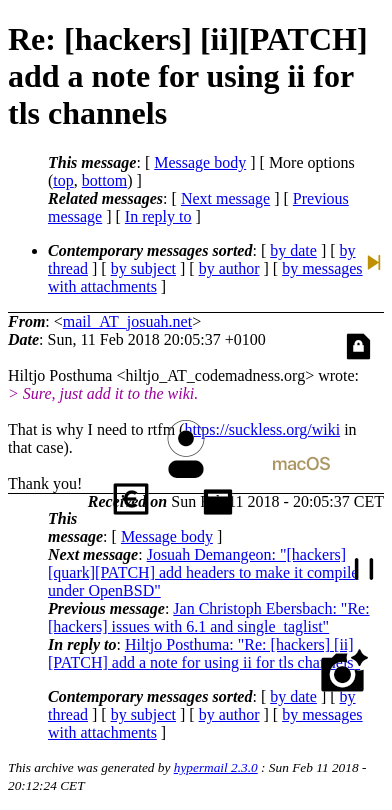  What do you see at coordinates (358, 346) in the screenshot?
I see `access a password-protected file` at bounding box center [358, 346].